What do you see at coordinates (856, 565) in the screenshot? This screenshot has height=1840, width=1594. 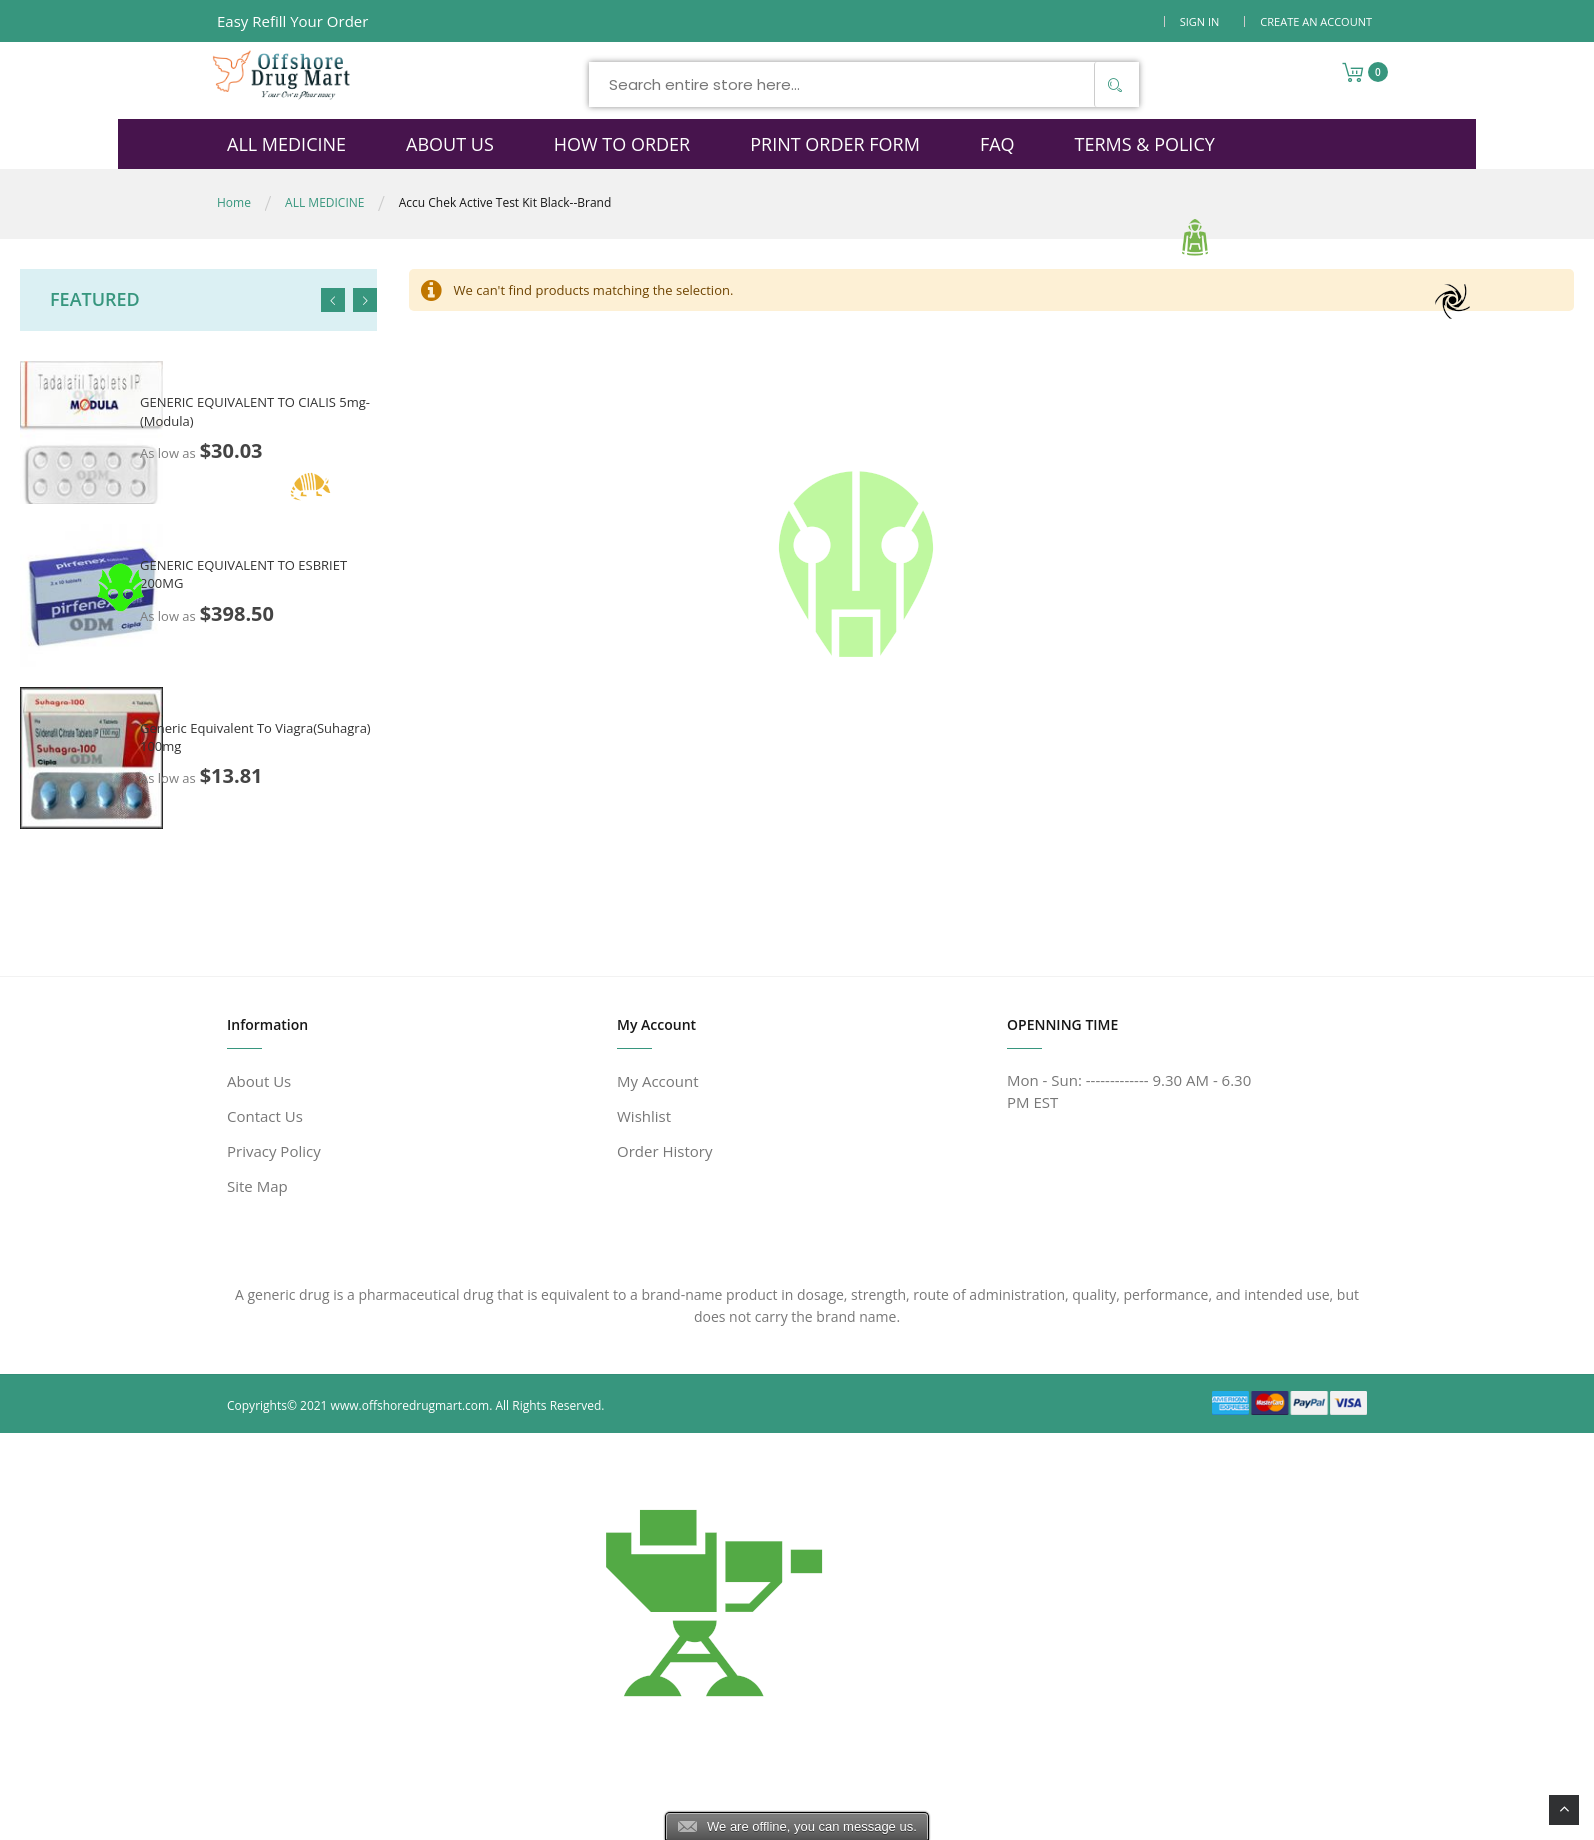 I see `android or robot character avatar` at bounding box center [856, 565].